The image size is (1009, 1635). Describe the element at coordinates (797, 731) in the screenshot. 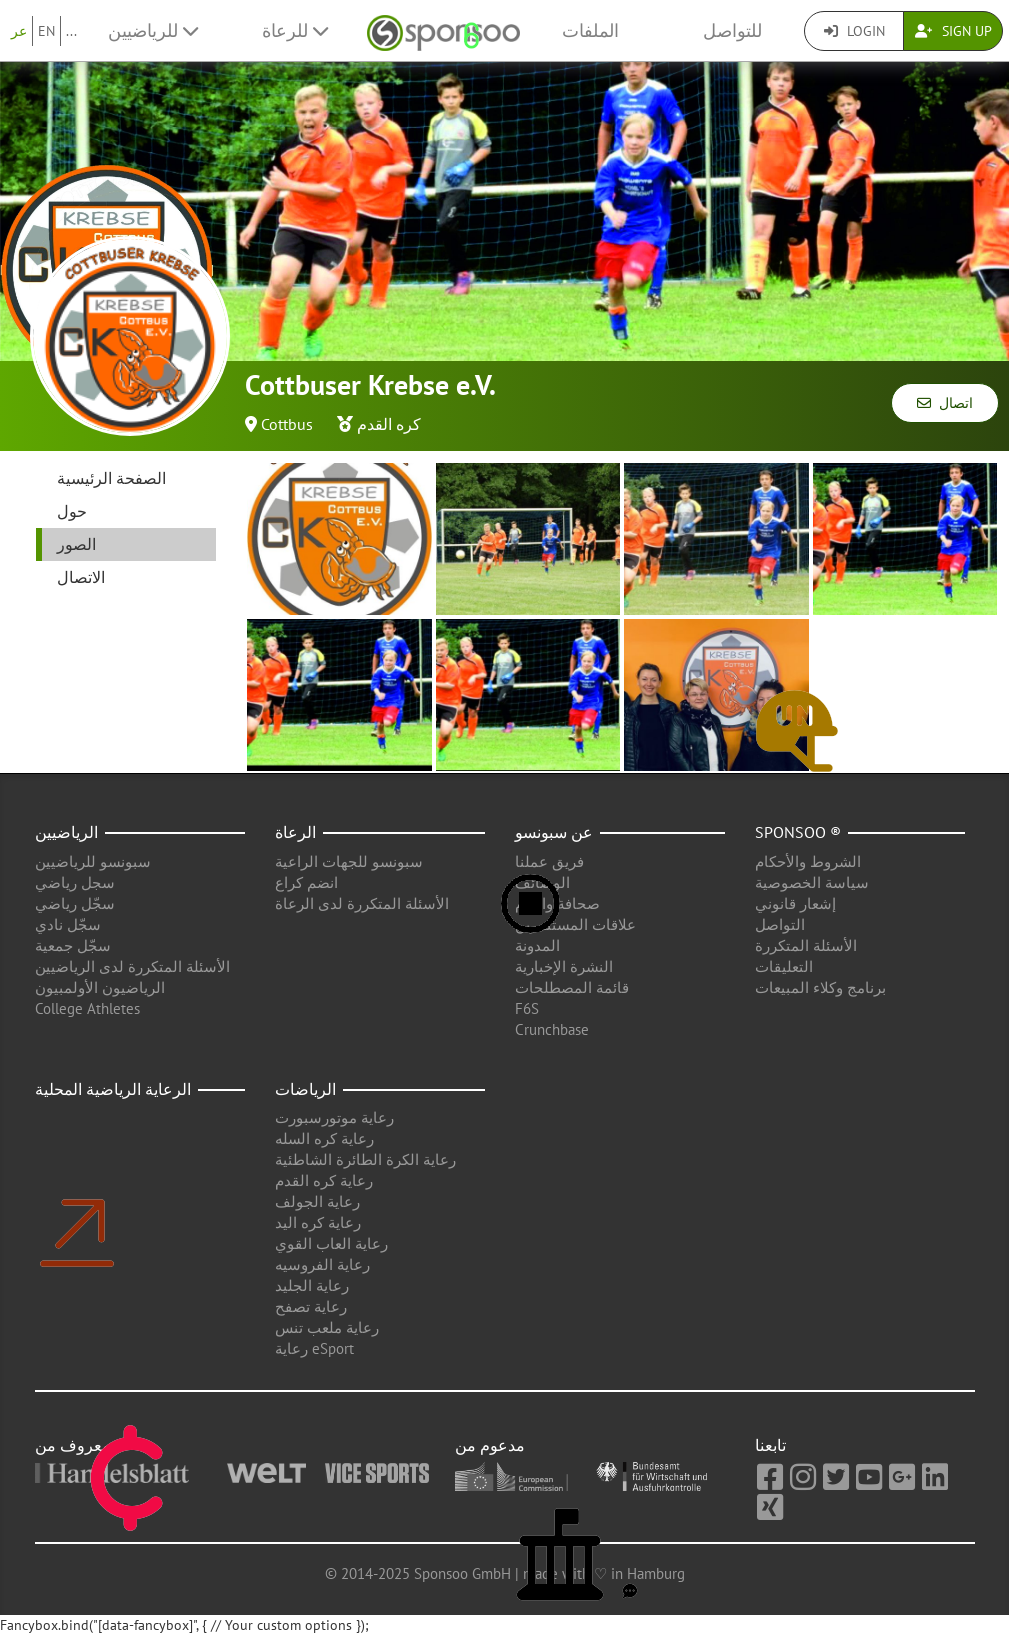

I see `indicates united nations peacekeeping forces` at that location.